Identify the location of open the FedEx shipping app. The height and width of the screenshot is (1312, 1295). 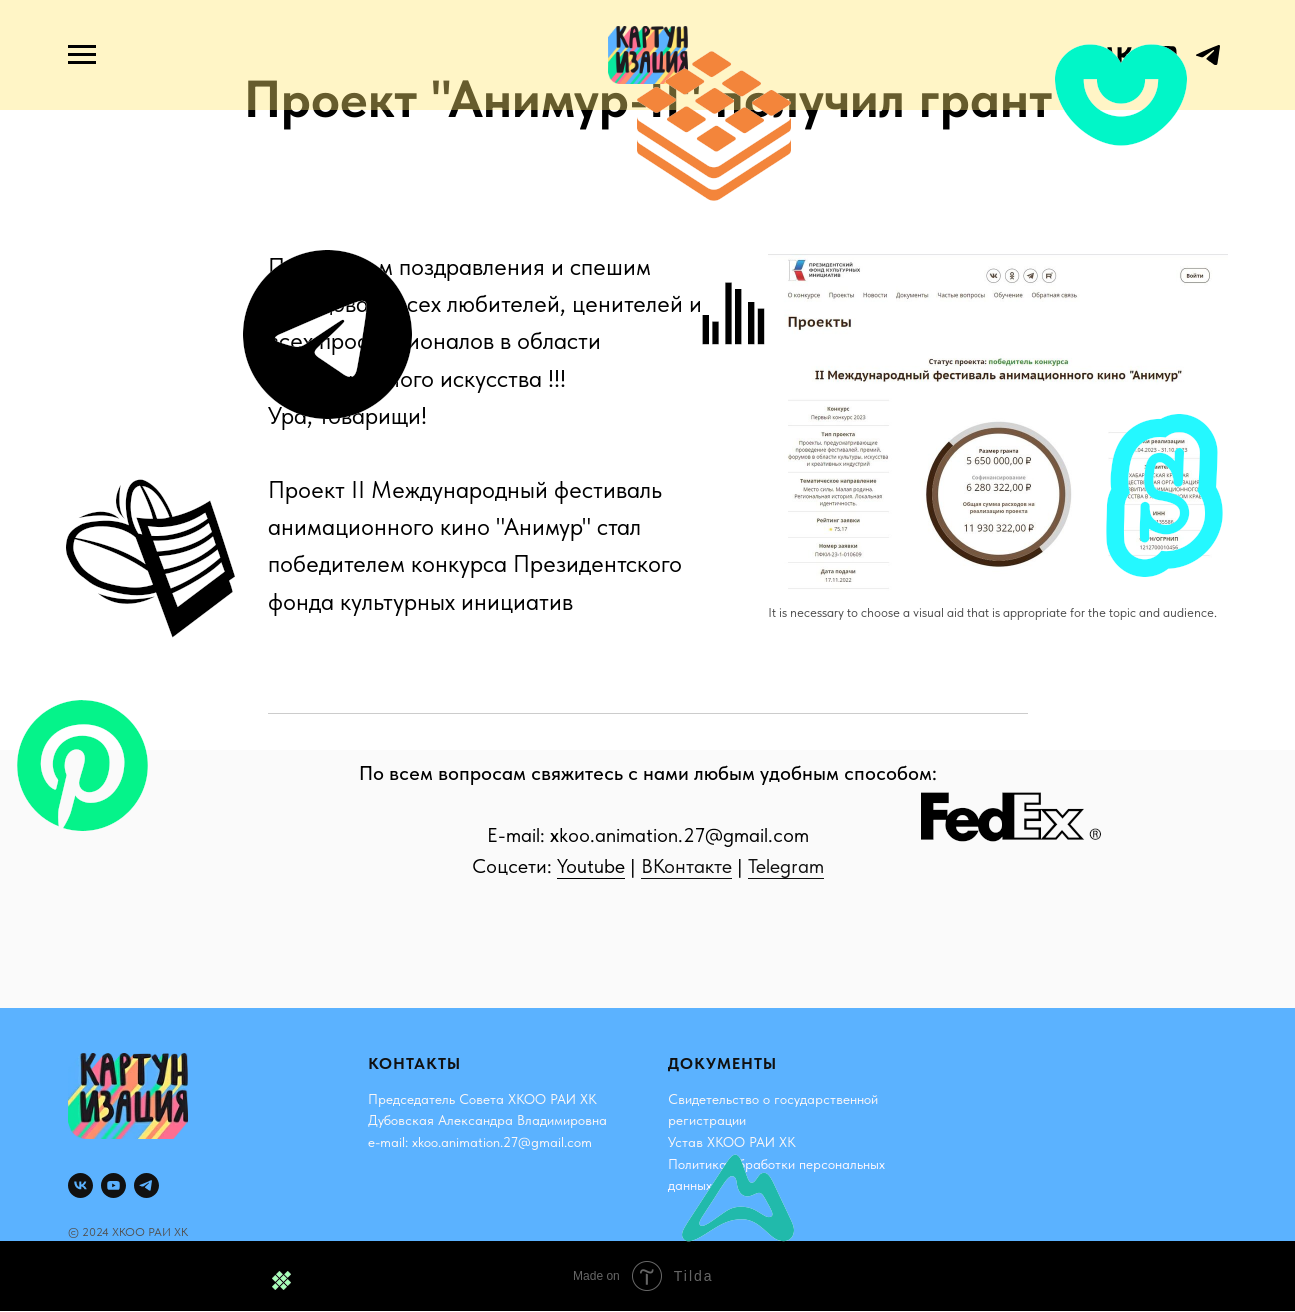
(1011, 817).